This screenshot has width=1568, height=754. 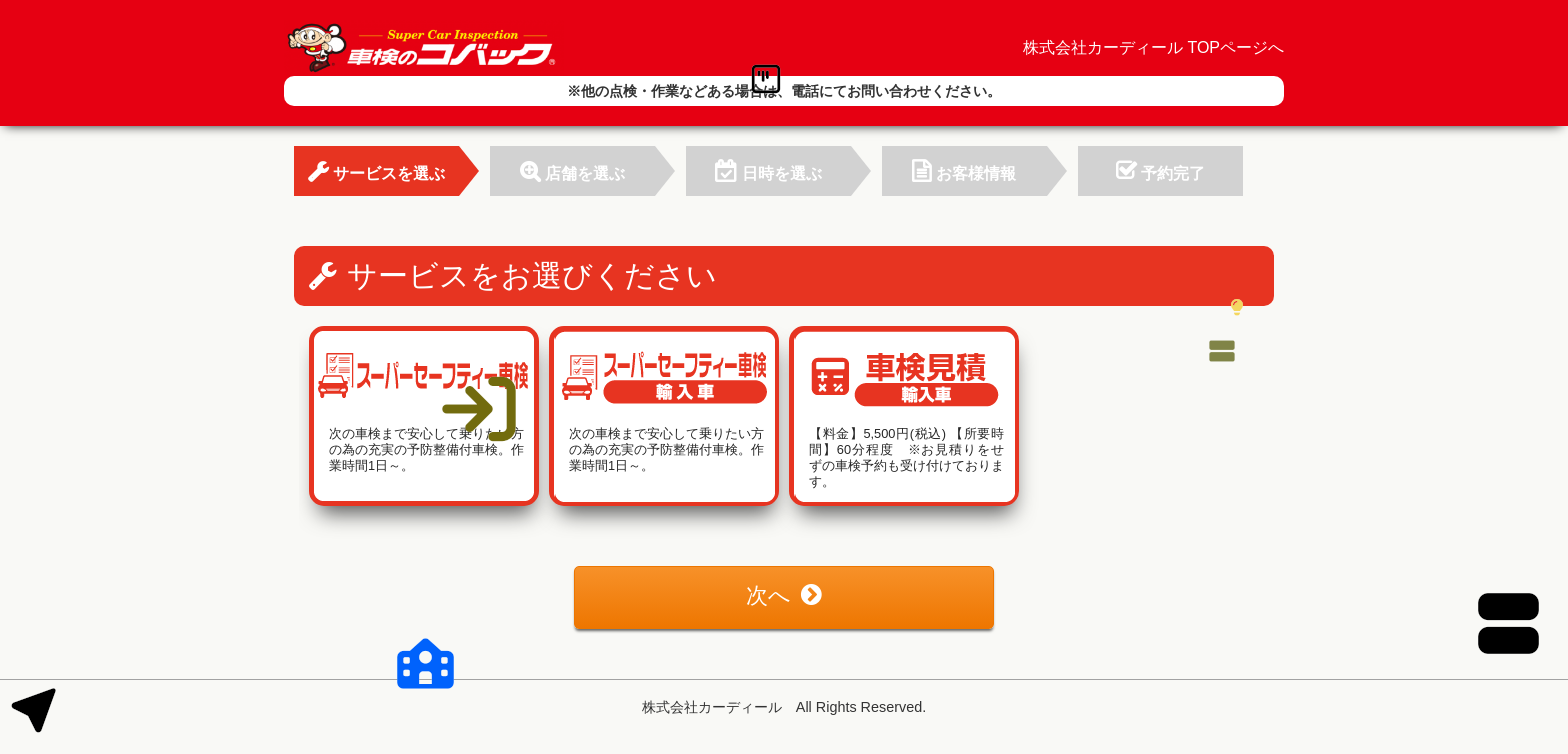 What do you see at coordinates (34, 710) in the screenshot?
I see `send current location` at bounding box center [34, 710].